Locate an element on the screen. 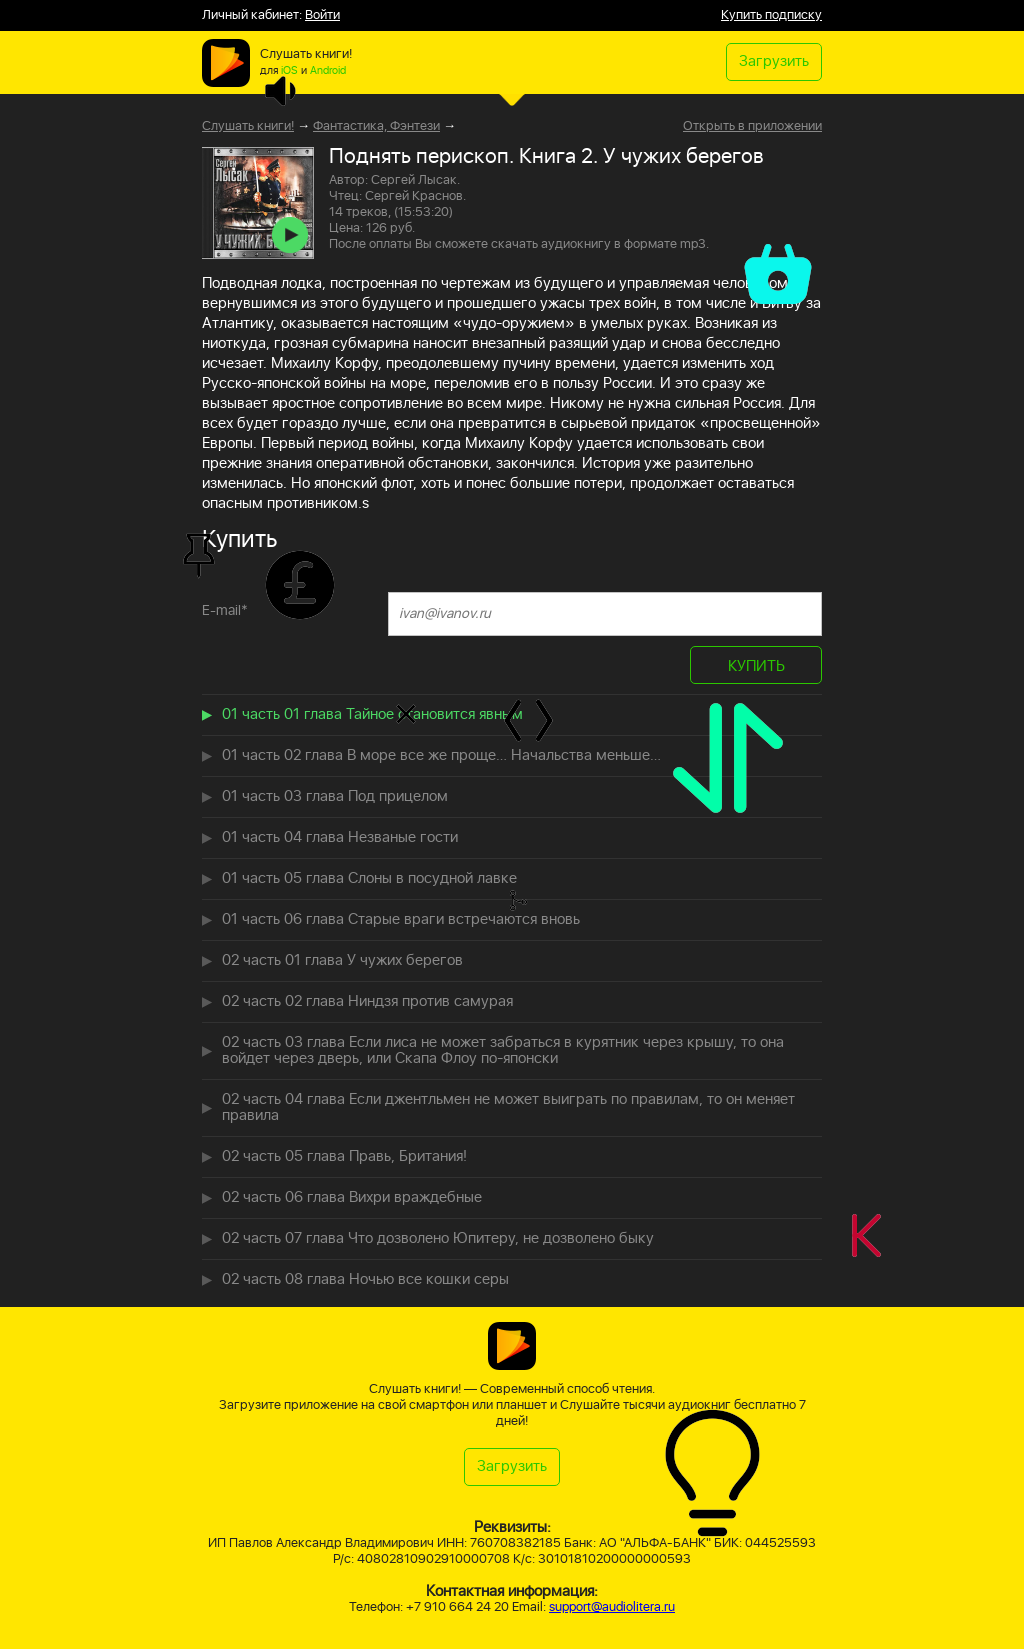 The width and height of the screenshot is (1024, 1649). transfer data between devices is located at coordinates (728, 758).